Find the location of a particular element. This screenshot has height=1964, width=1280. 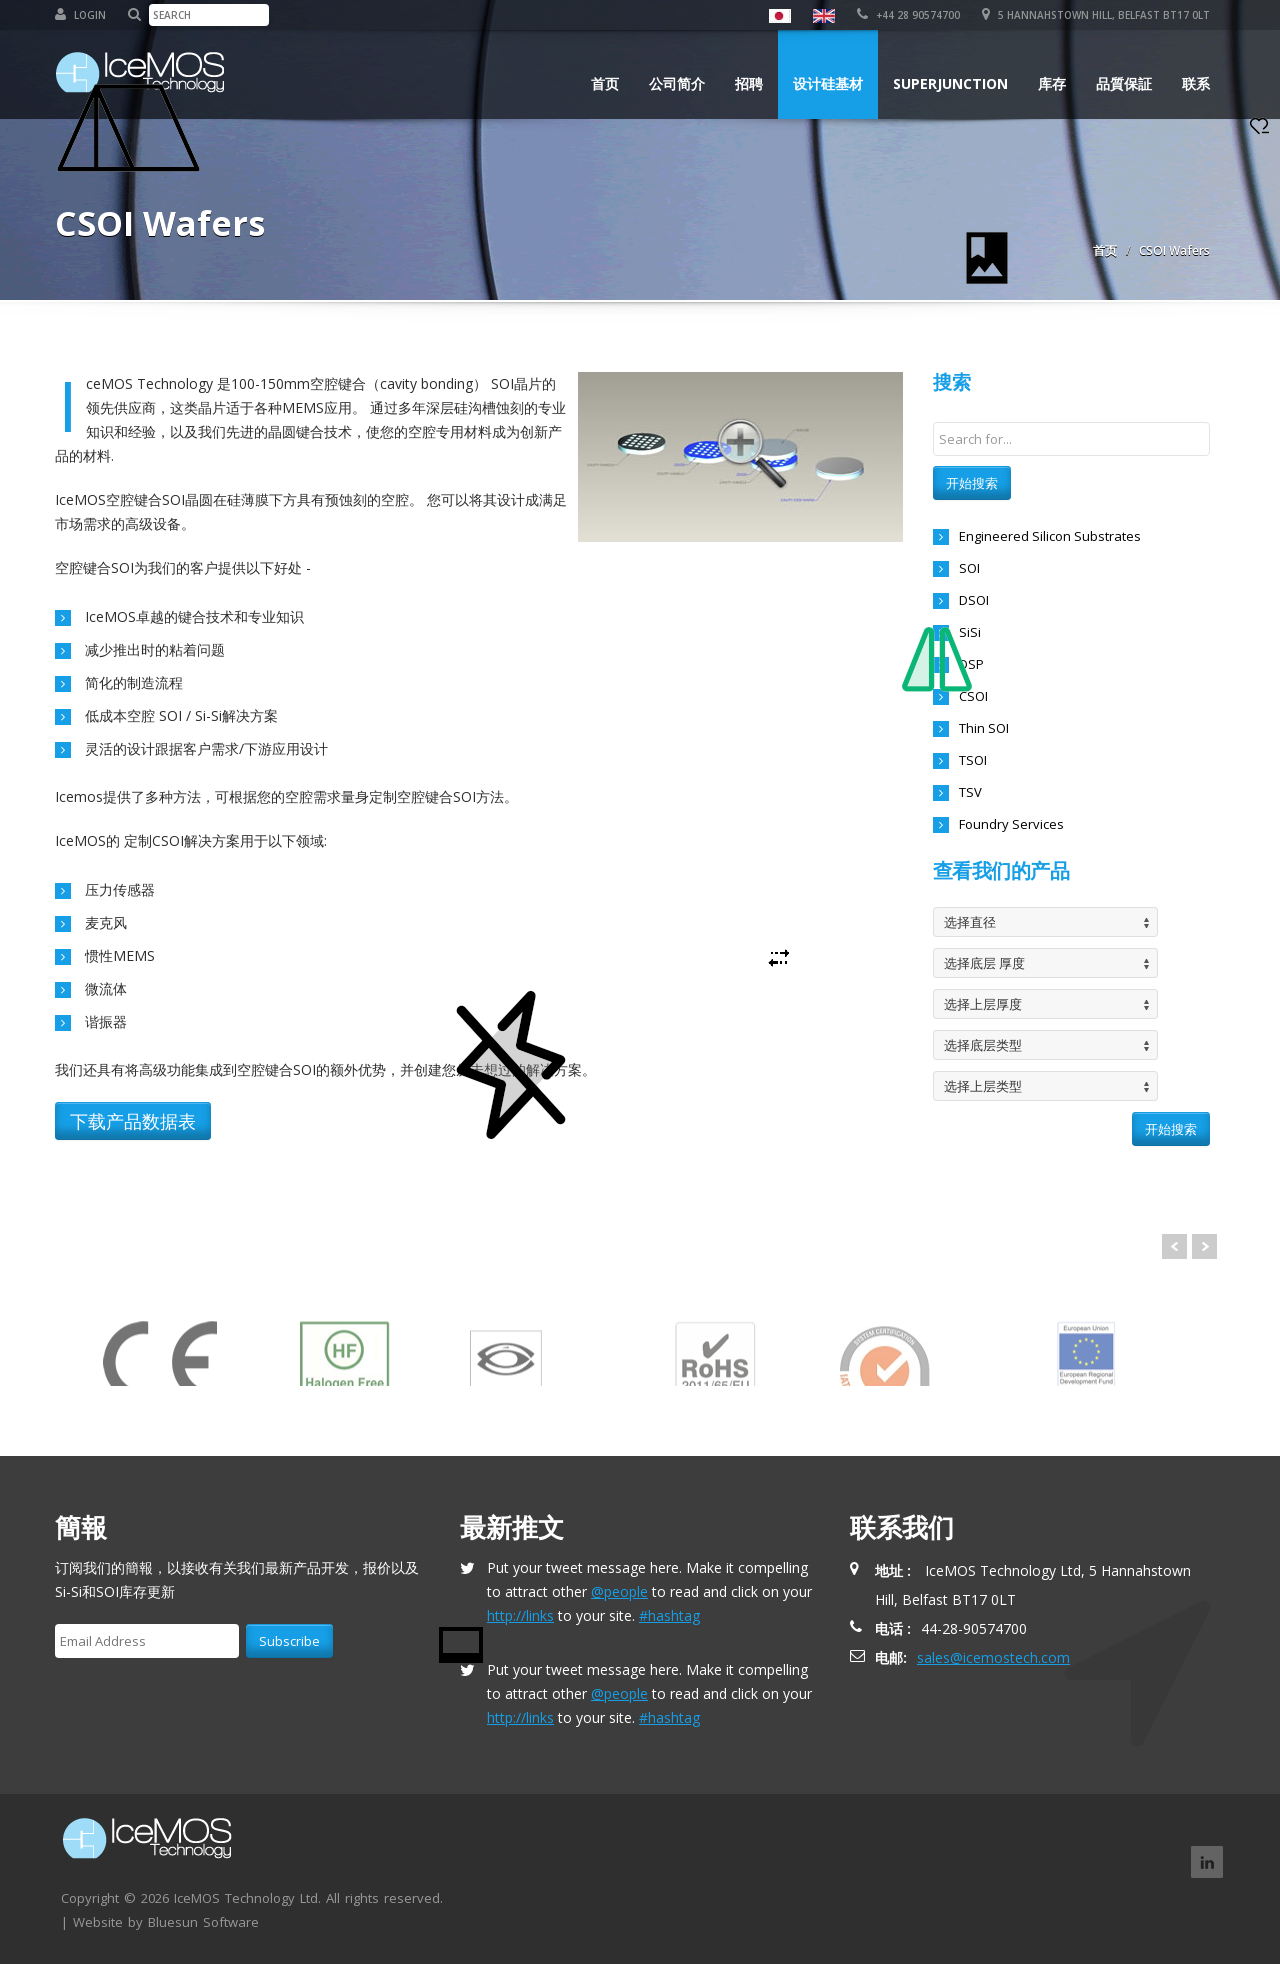

video player with caption or subtitle bar is located at coordinates (461, 1645).